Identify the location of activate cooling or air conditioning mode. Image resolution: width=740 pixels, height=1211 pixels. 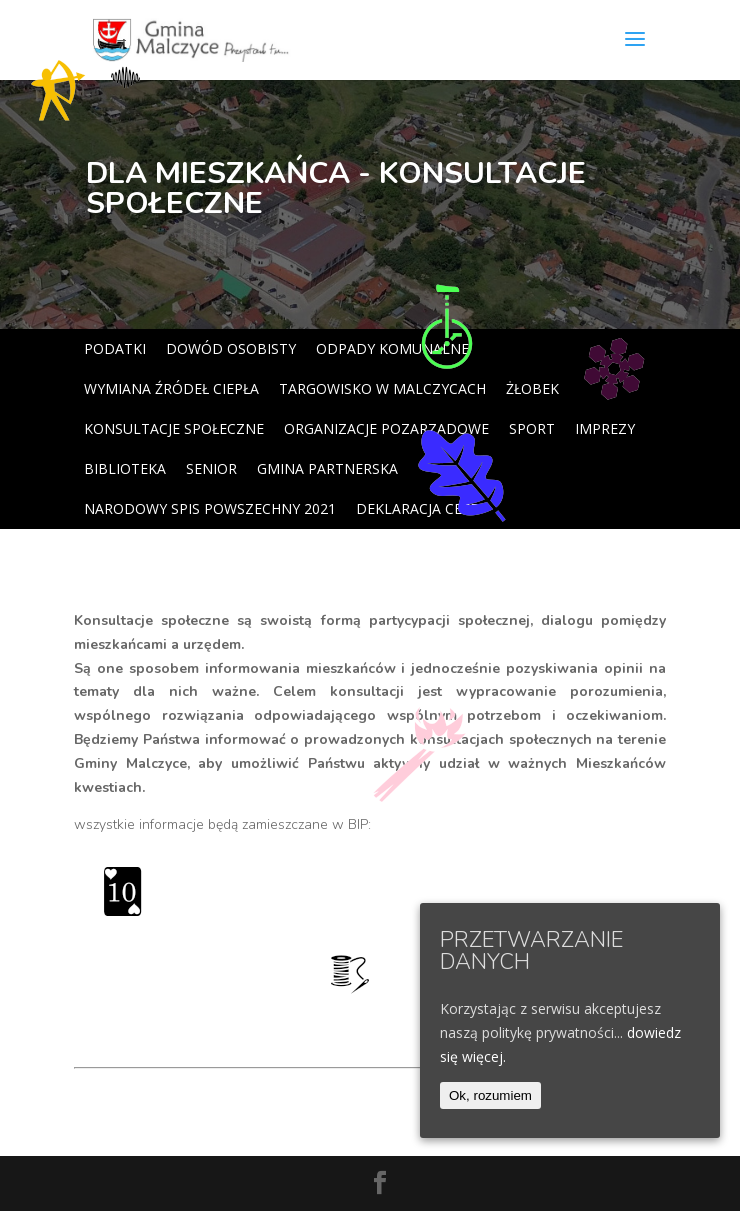
(614, 369).